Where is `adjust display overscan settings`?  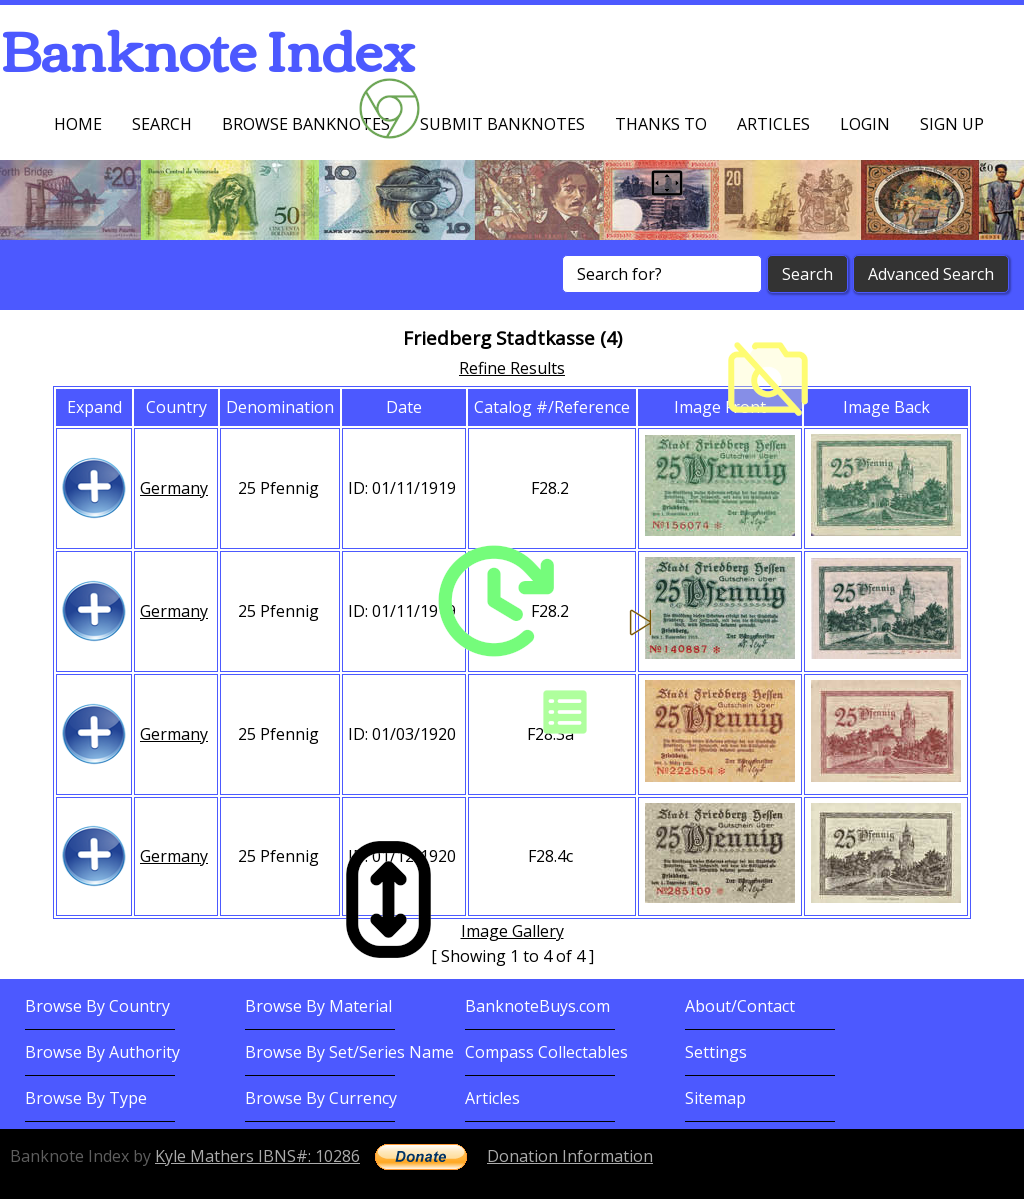
adjust display overscan settings is located at coordinates (667, 183).